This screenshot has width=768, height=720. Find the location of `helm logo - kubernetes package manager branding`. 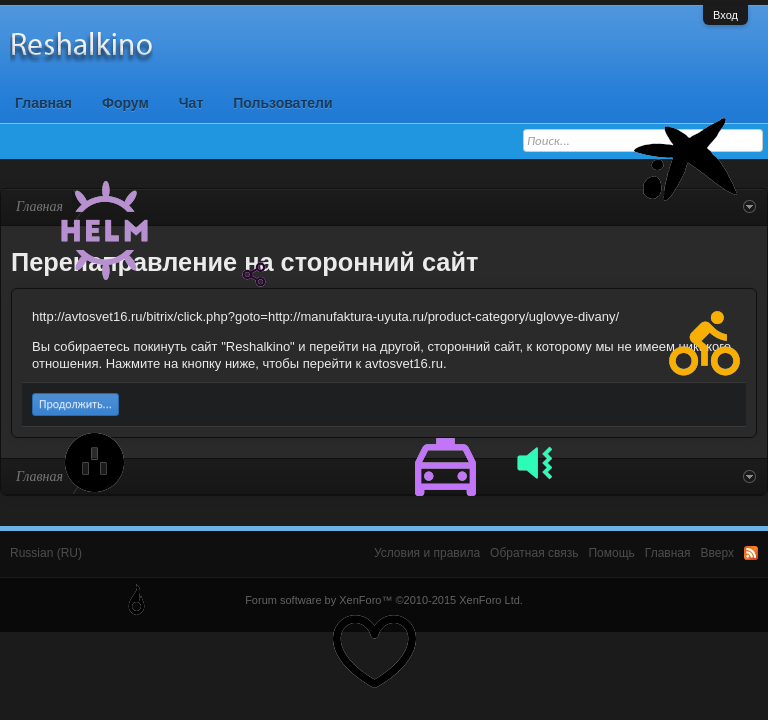

helm logo - kubernetes package manager branding is located at coordinates (104, 230).